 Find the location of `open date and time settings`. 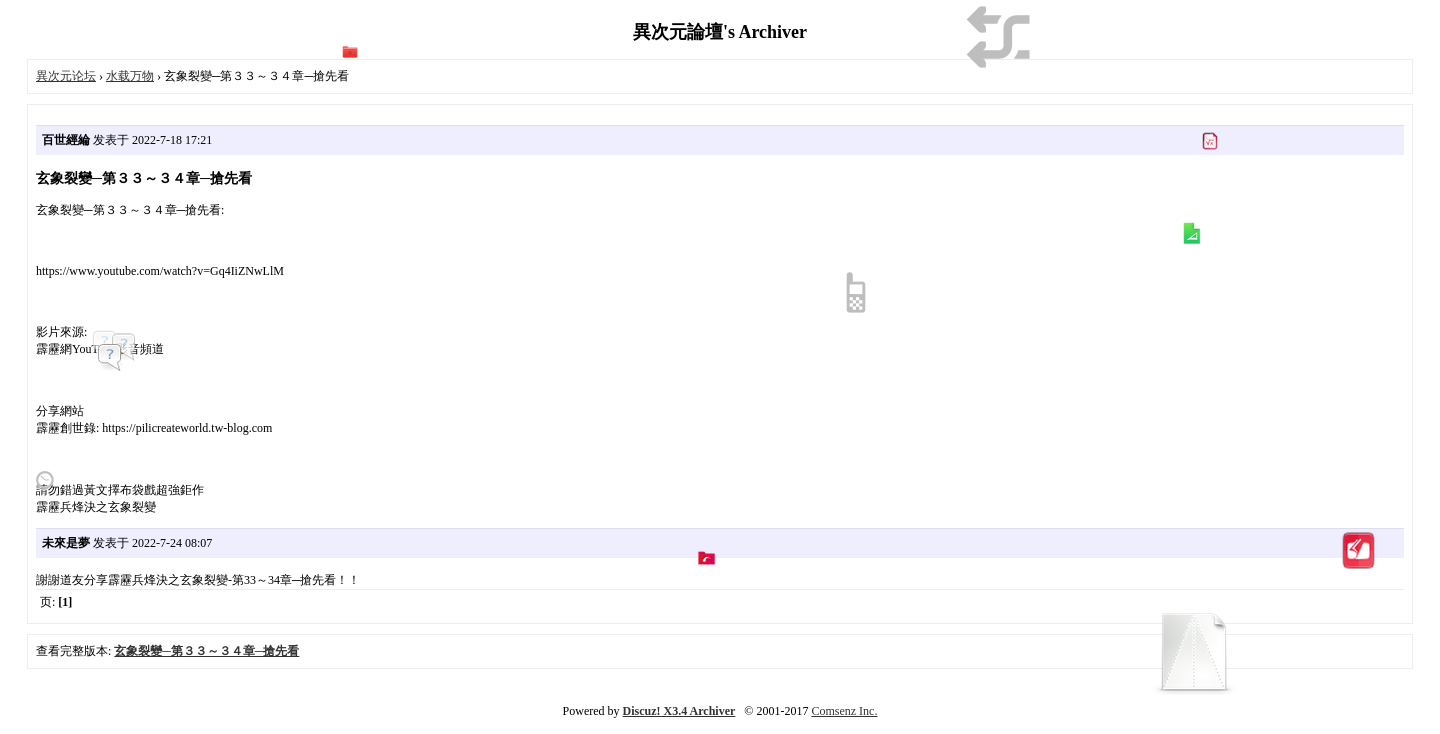

open date and time settings is located at coordinates (45, 480).